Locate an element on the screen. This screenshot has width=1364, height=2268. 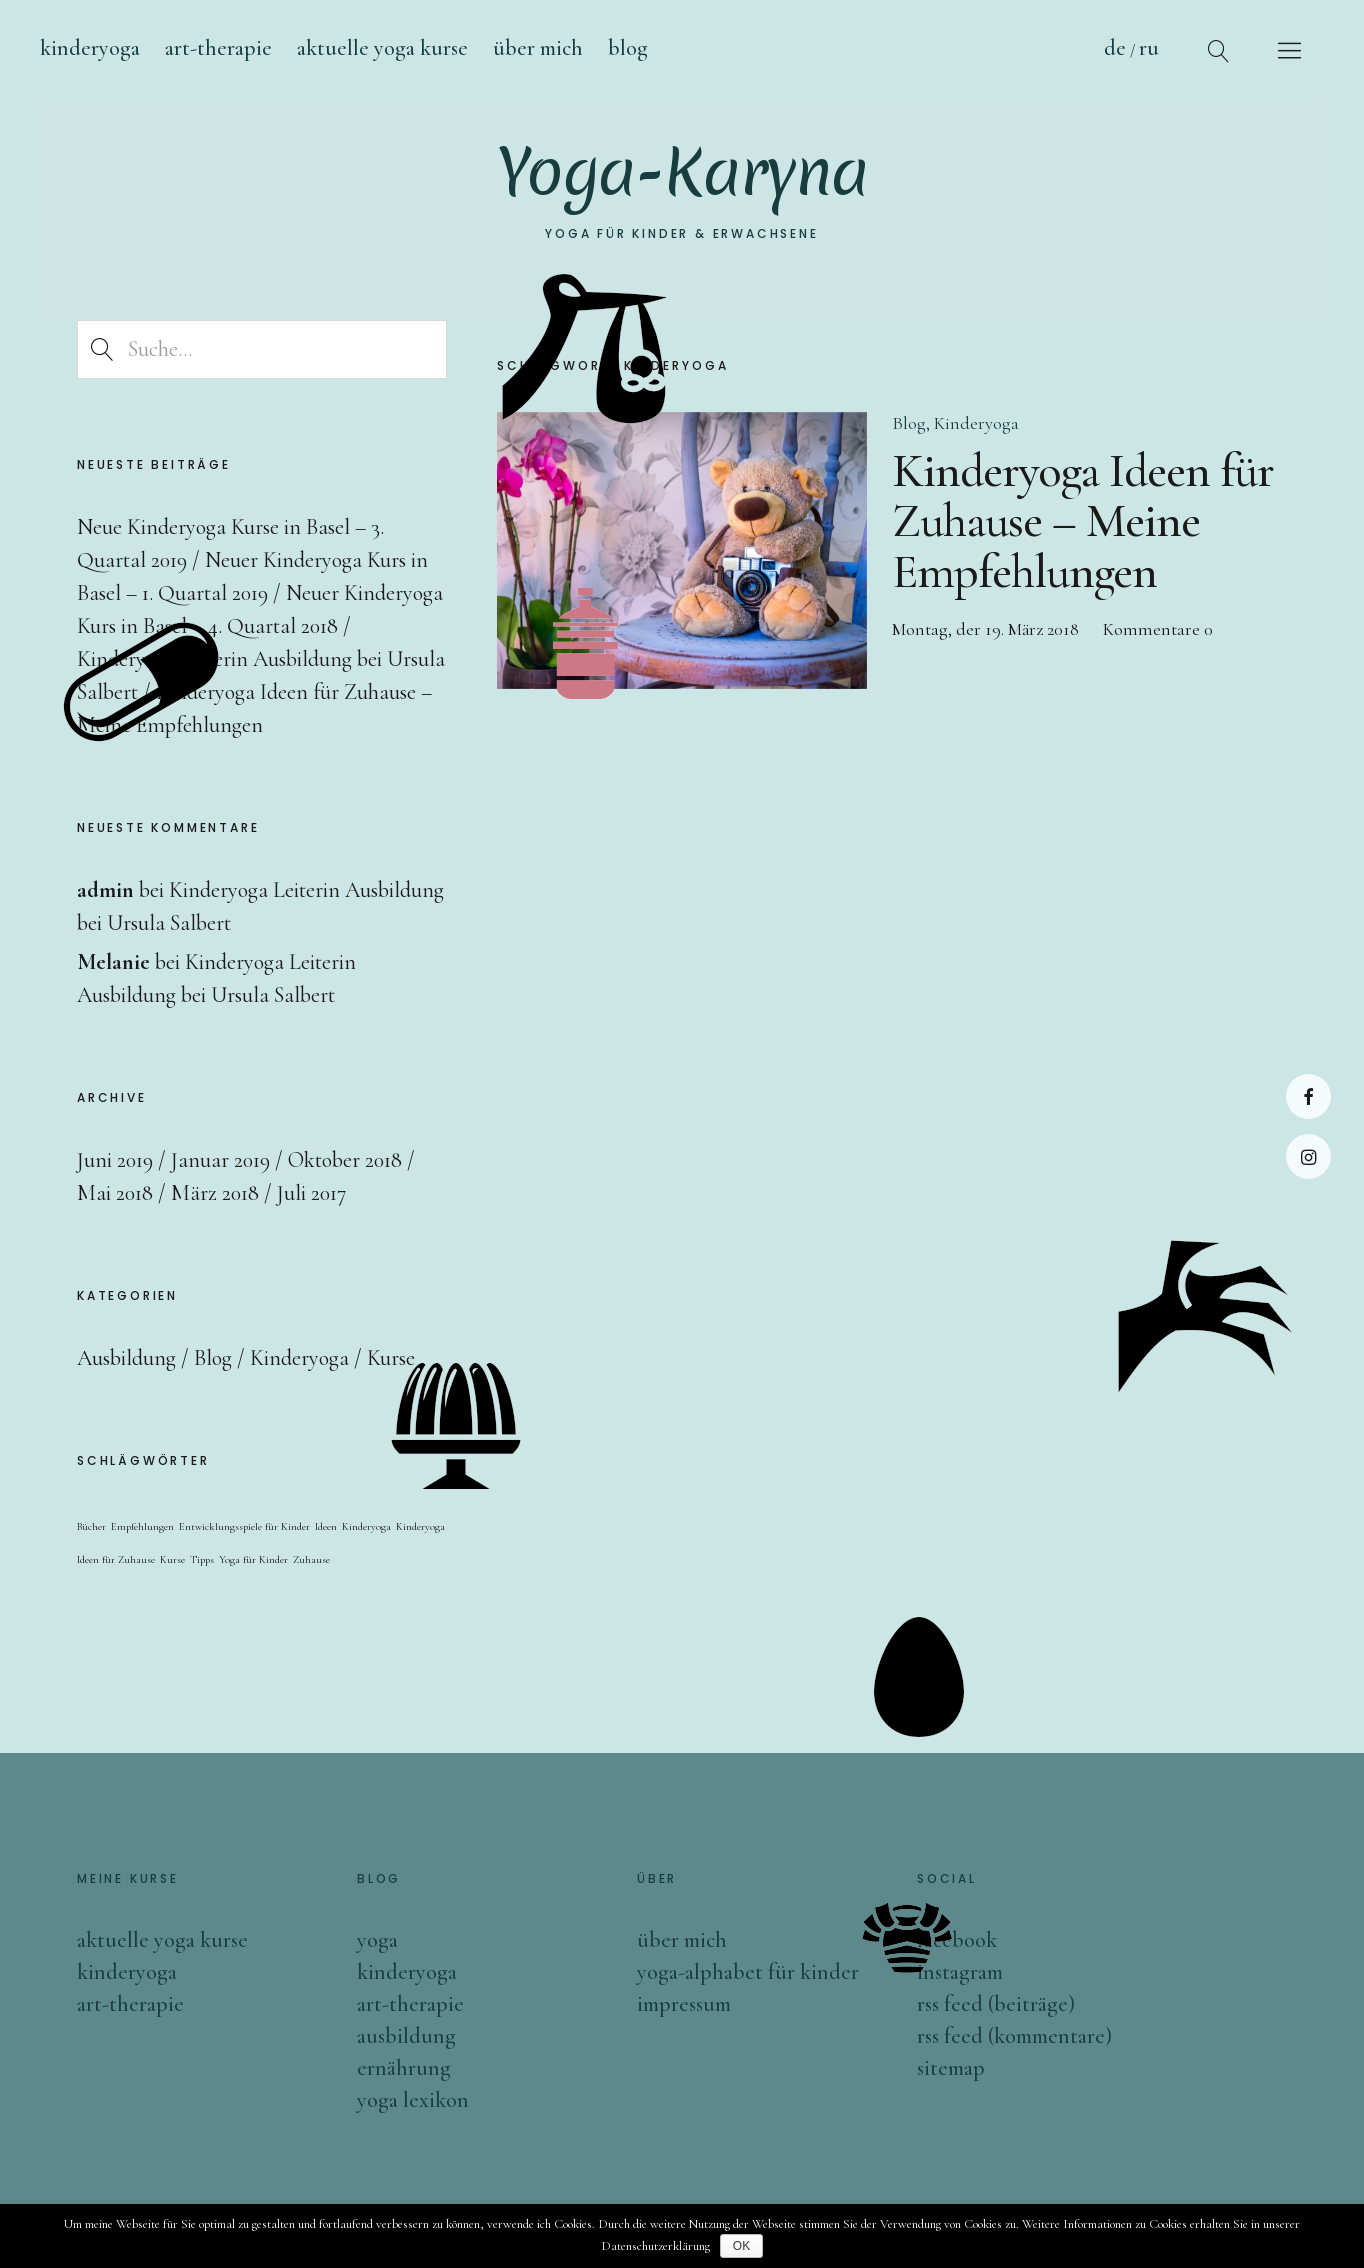
equip body armor is located at coordinates (907, 1937).